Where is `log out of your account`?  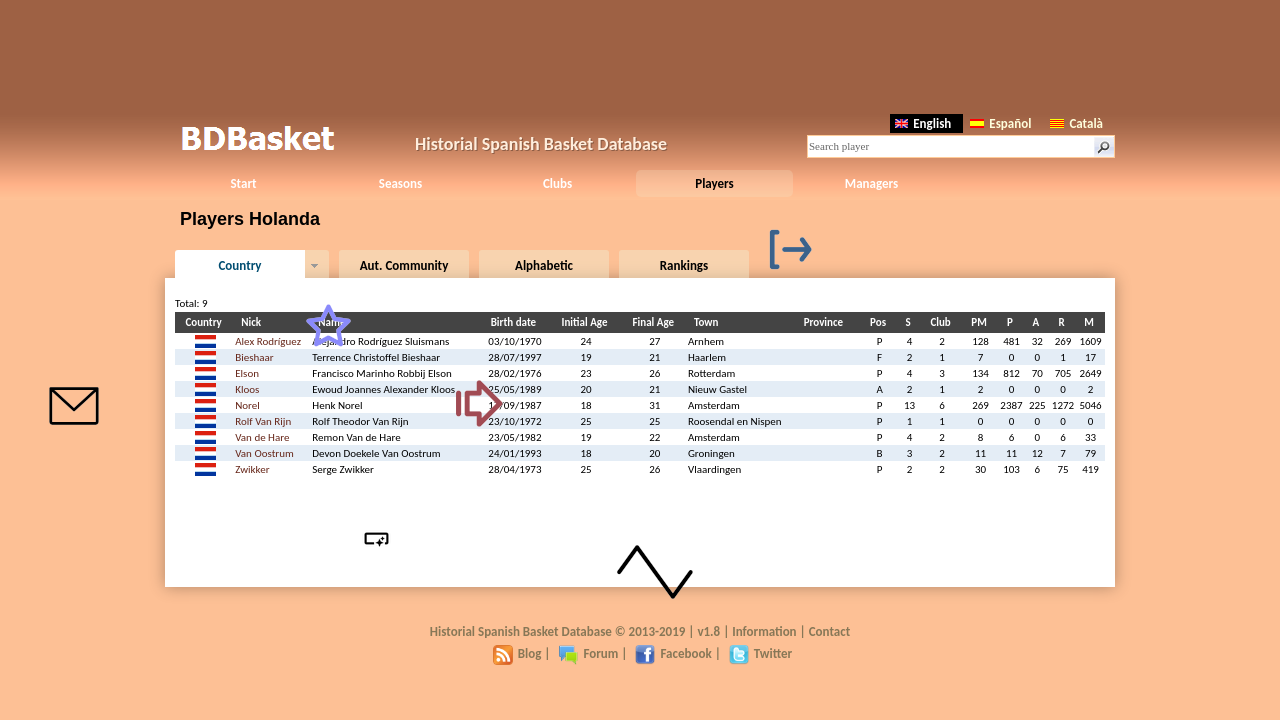
log out of your account is located at coordinates (789, 249).